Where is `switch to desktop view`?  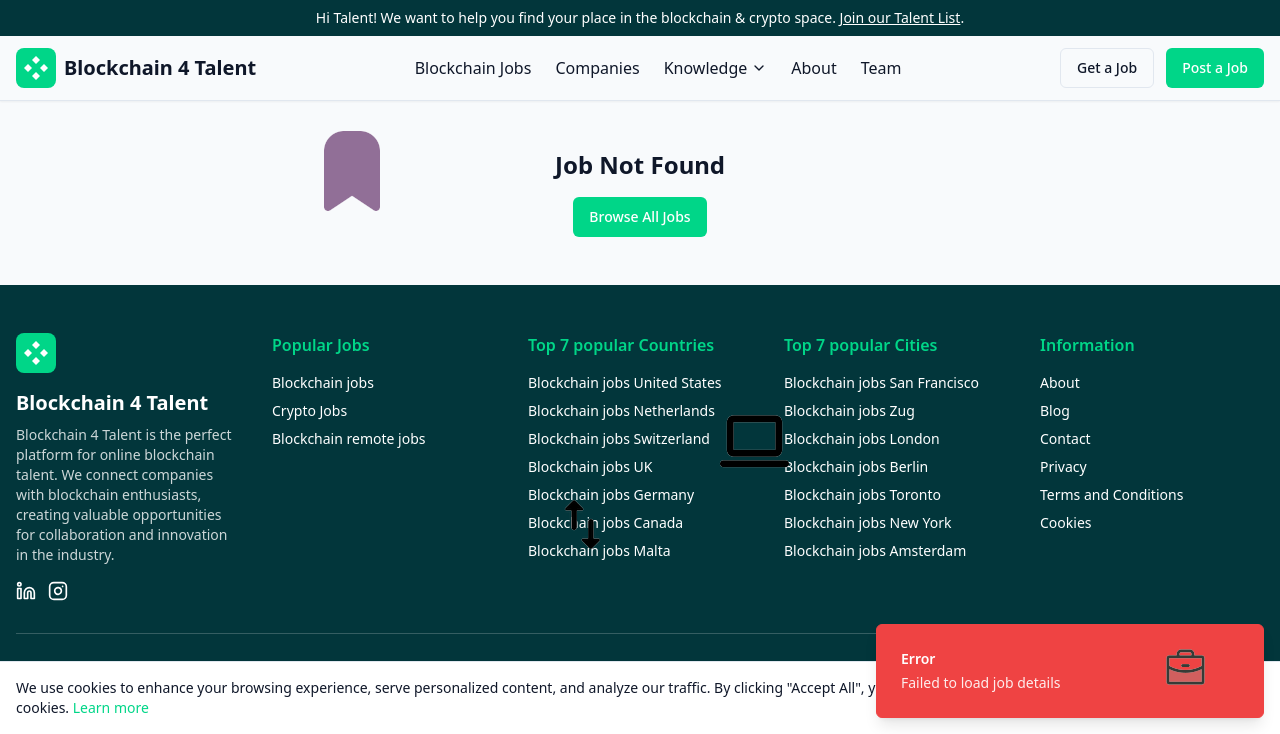 switch to desktop view is located at coordinates (754, 439).